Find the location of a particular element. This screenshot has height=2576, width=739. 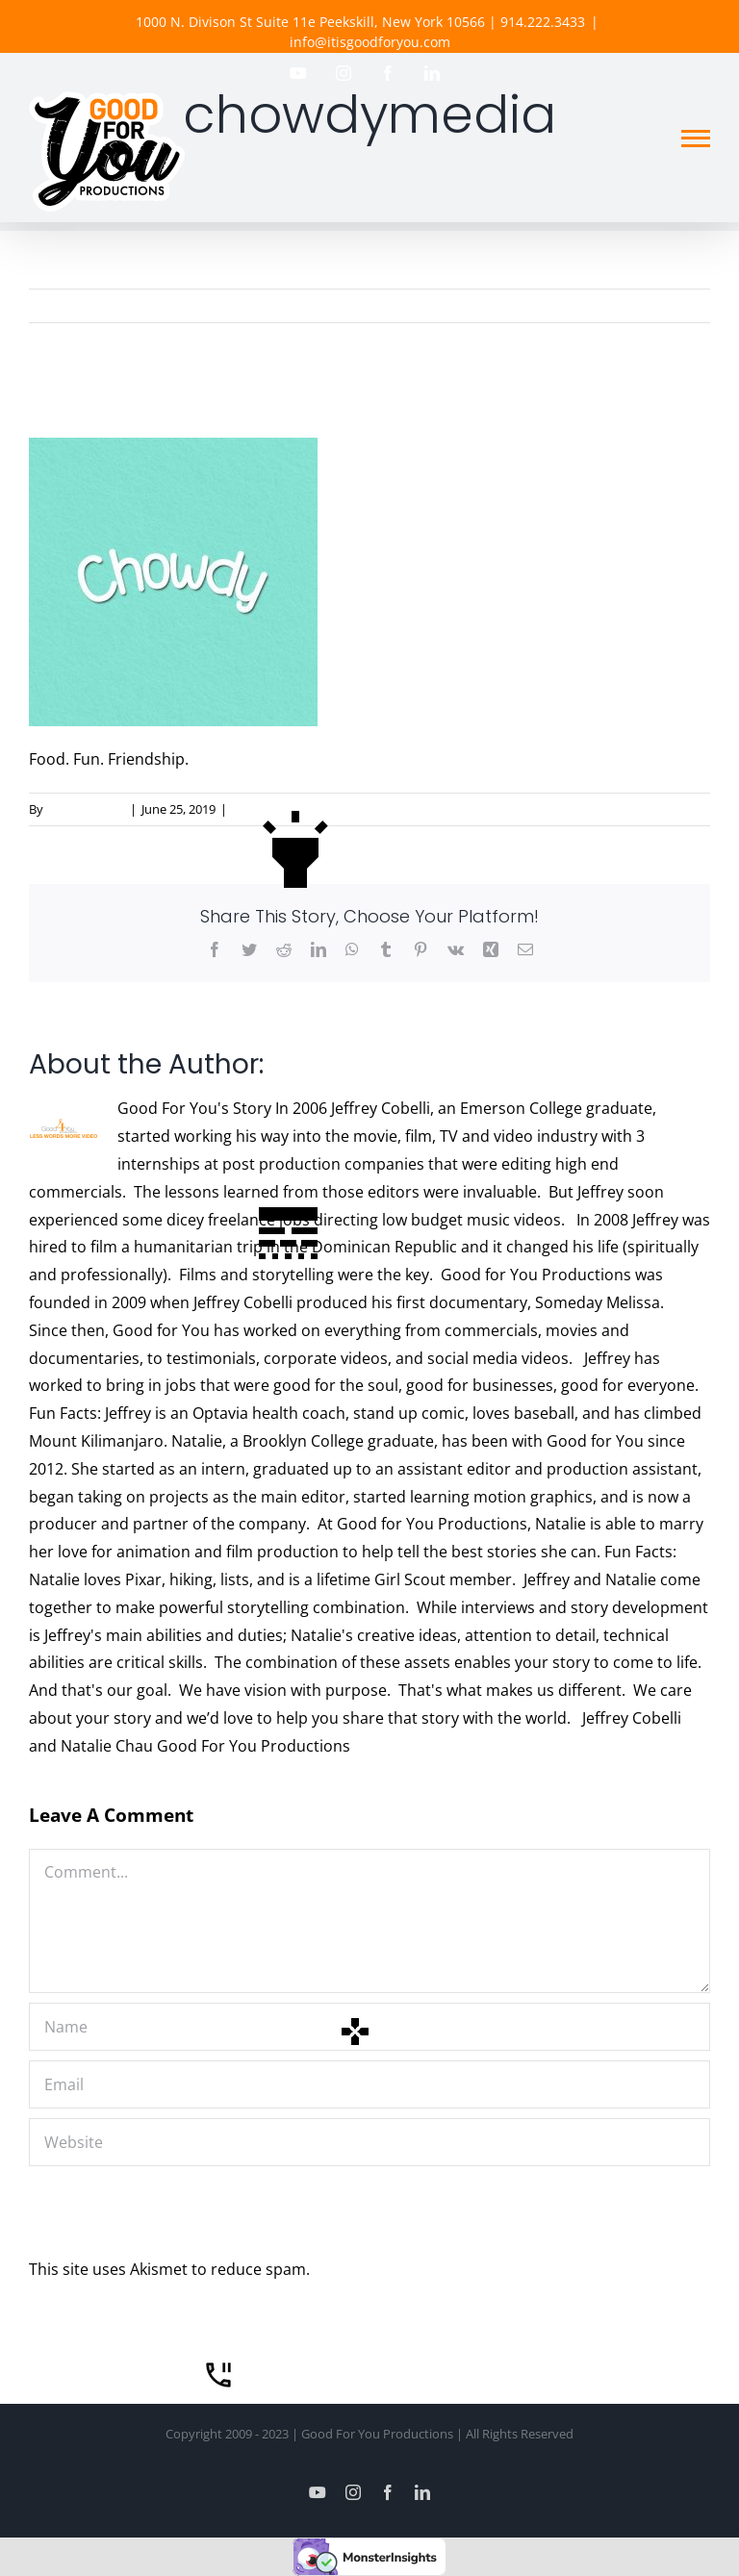

highlight selected text is located at coordinates (295, 849).